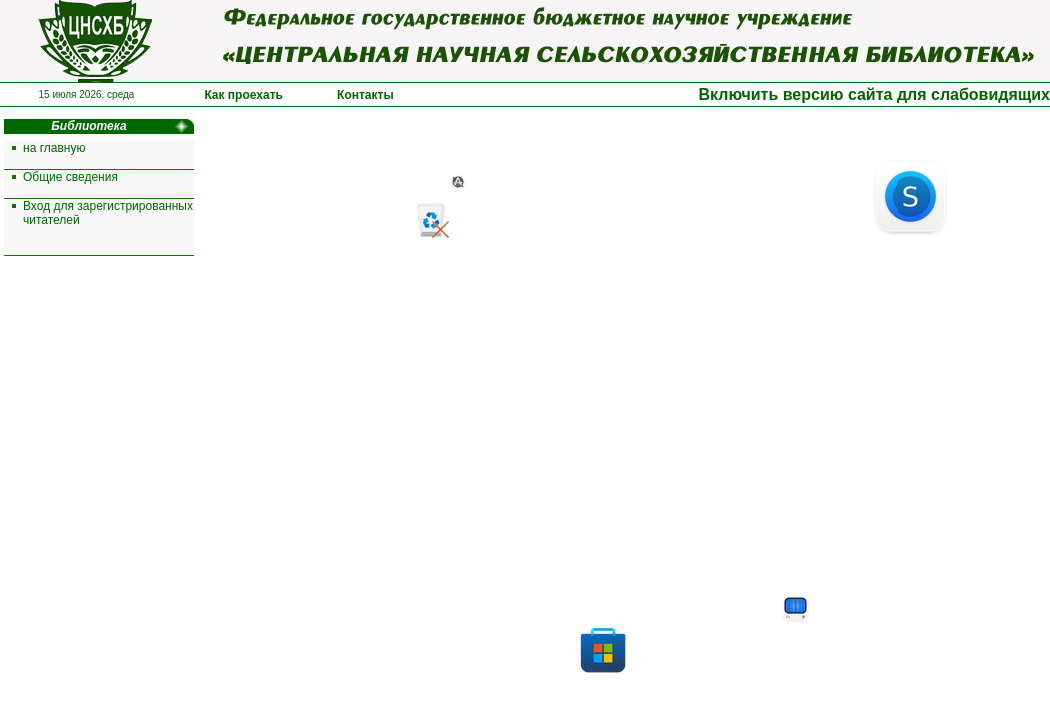 This screenshot has height=720, width=1050. Describe the element at coordinates (910, 196) in the screenshot. I see `open stoken authentication app` at that location.